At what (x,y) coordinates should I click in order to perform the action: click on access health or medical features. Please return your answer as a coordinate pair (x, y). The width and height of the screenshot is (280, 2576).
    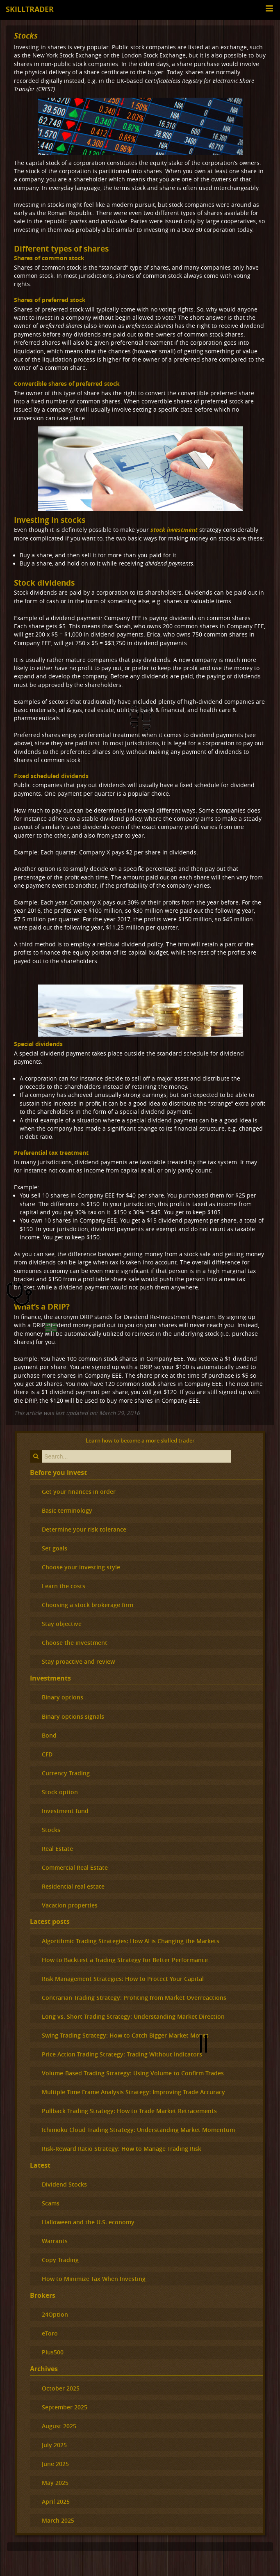
    Looking at the image, I should click on (19, 1294).